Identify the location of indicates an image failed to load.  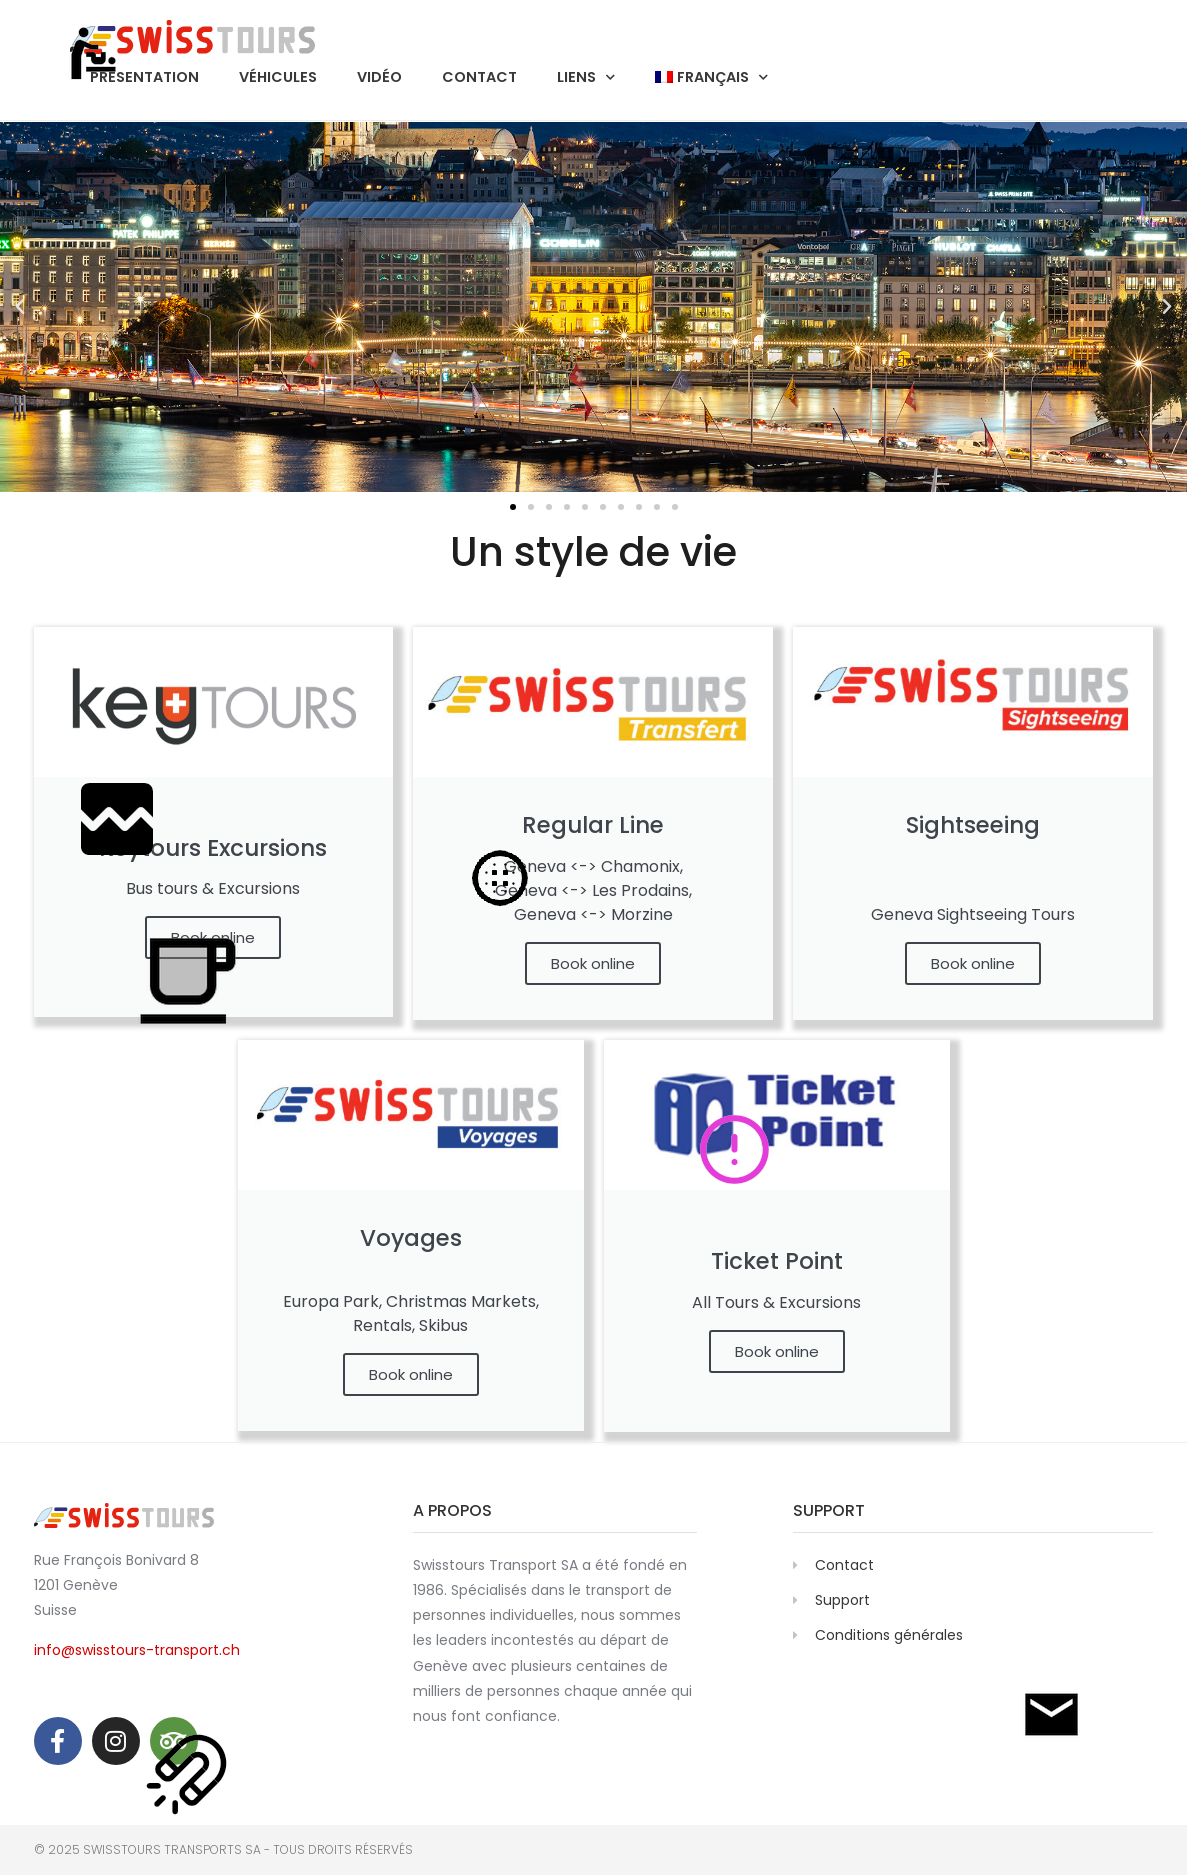
(117, 819).